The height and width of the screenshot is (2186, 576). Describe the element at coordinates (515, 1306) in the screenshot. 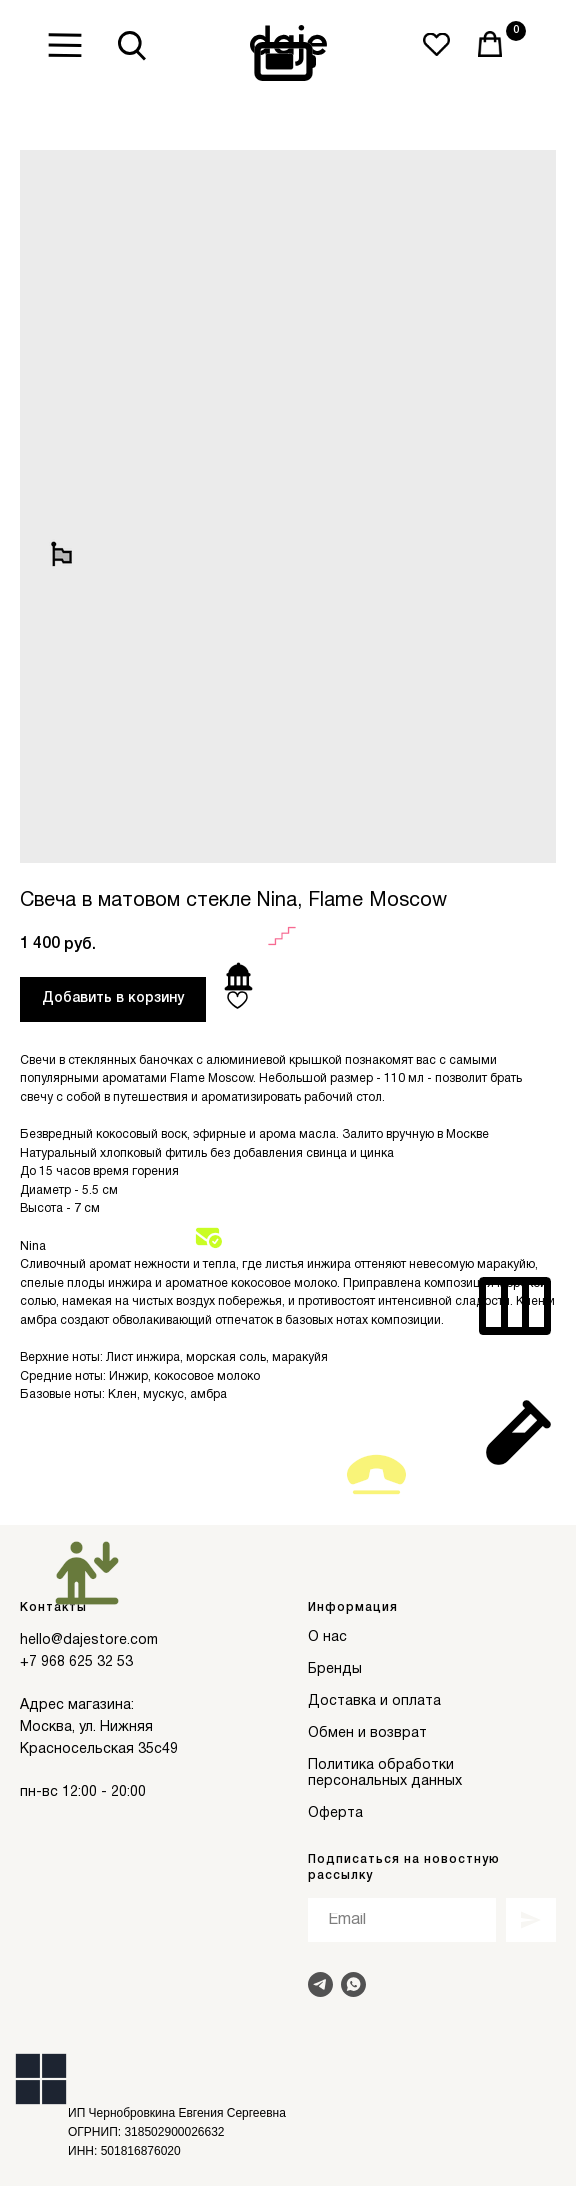

I see `switch to week view in calendar` at that location.